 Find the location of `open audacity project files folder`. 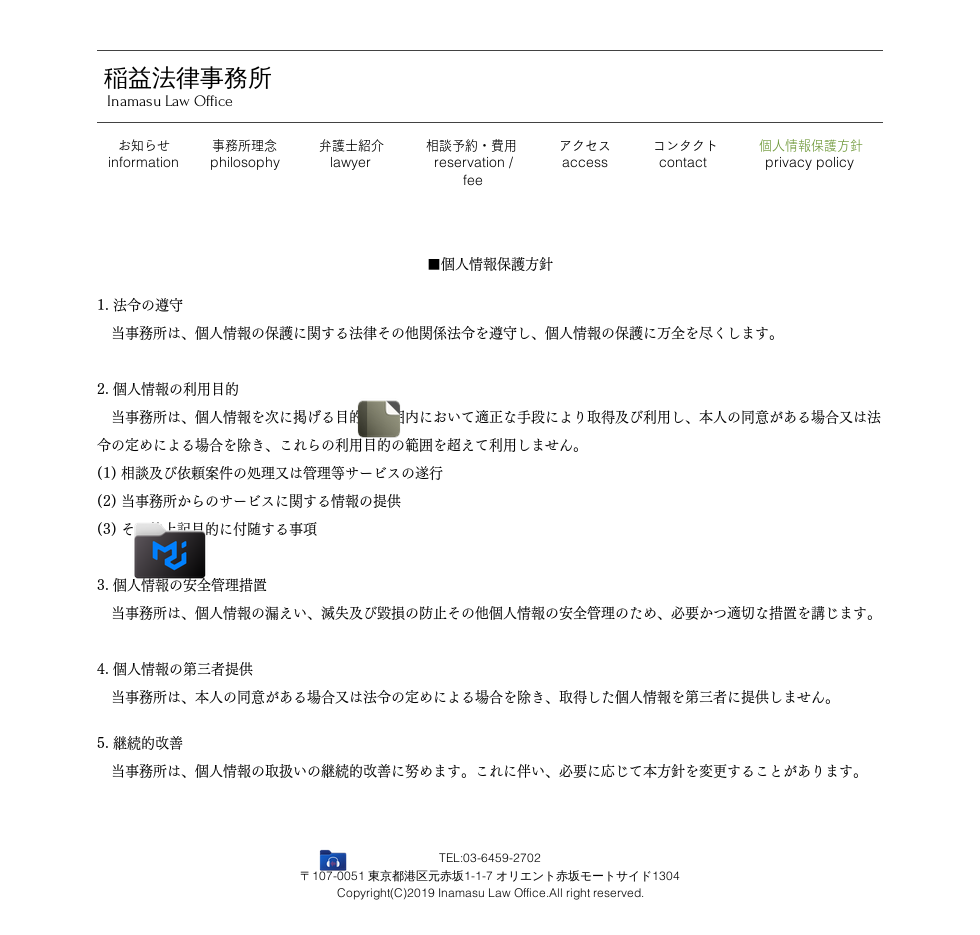

open audacity project files folder is located at coordinates (333, 861).